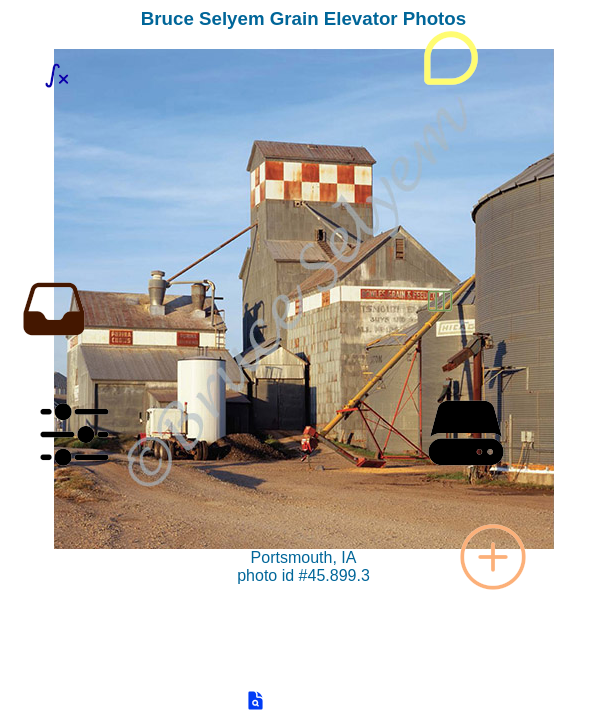 The width and height of the screenshot is (607, 720). Describe the element at coordinates (57, 75) in the screenshot. I see `remove or clear an integral calculation` at that location.